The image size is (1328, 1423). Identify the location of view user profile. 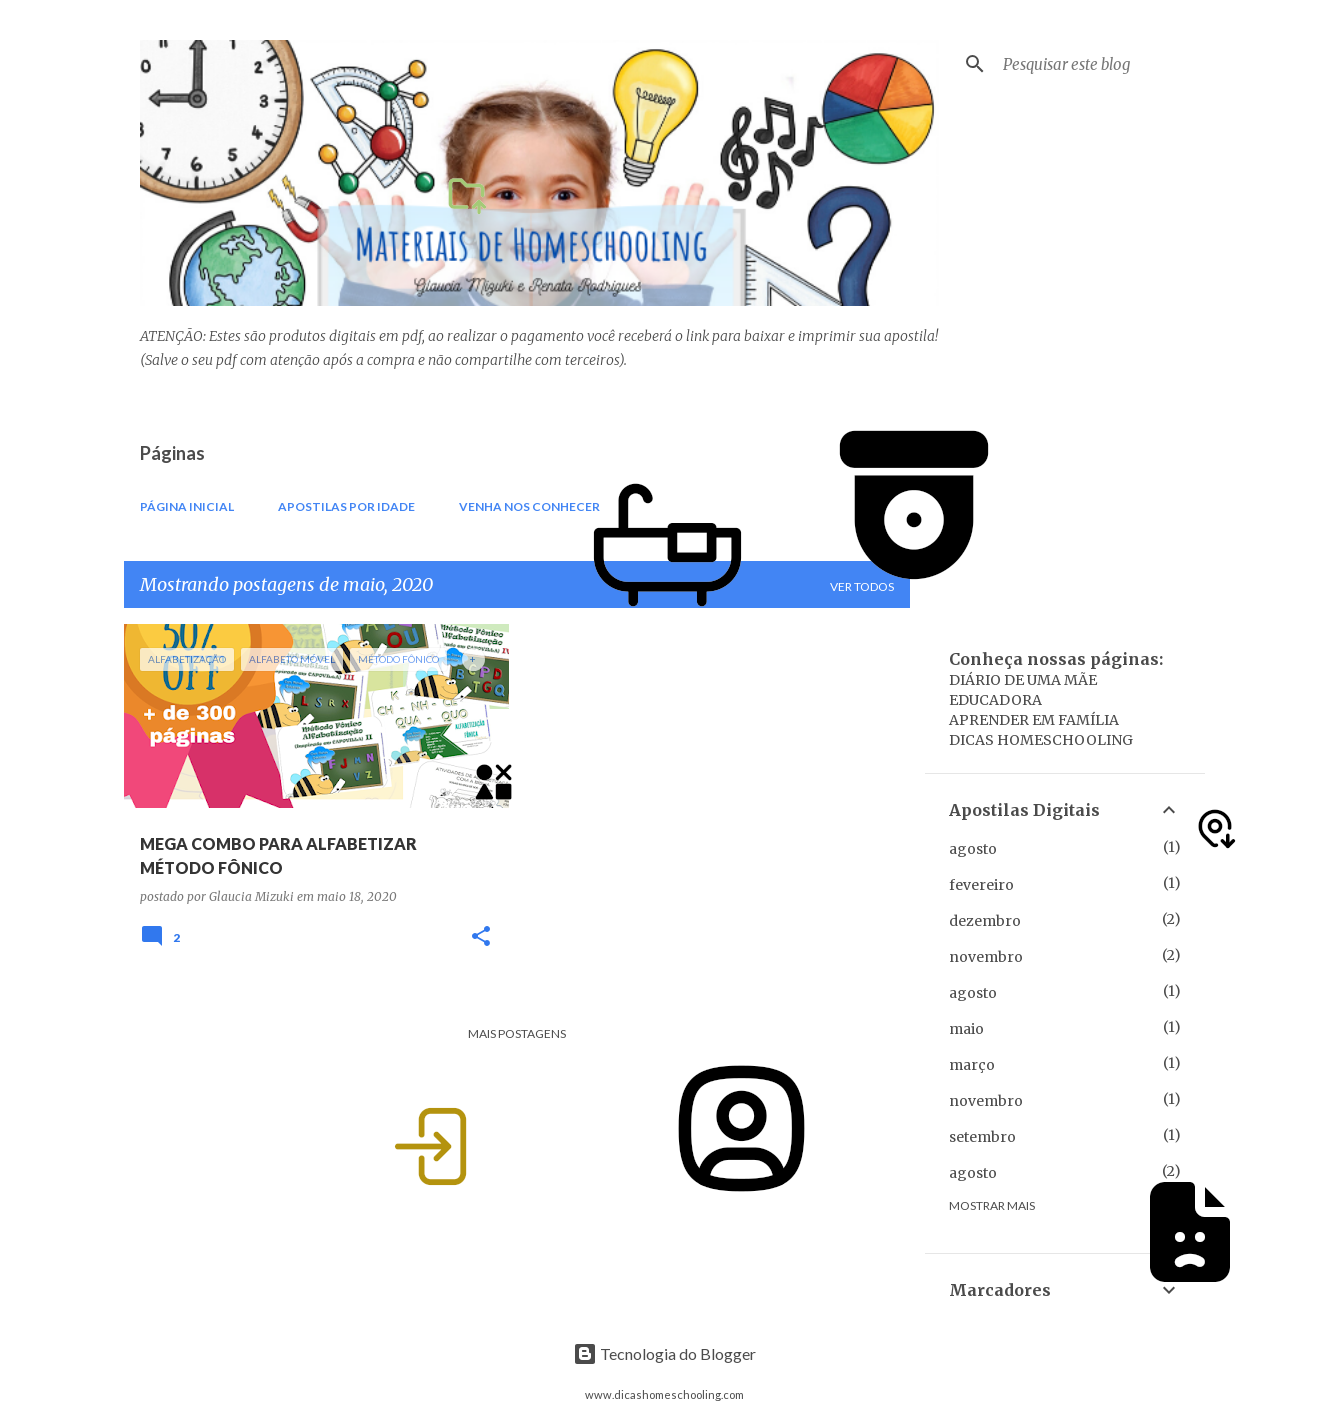
(741, 1128).